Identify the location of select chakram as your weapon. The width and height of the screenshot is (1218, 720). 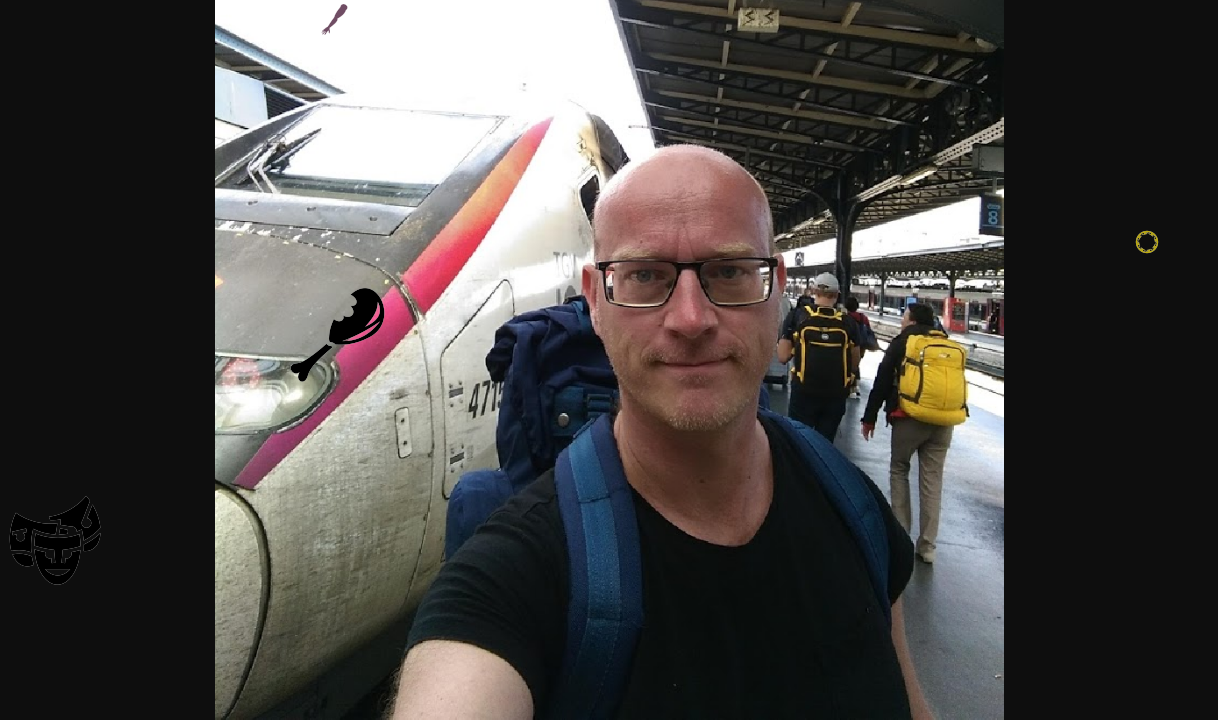
(1147, 242).